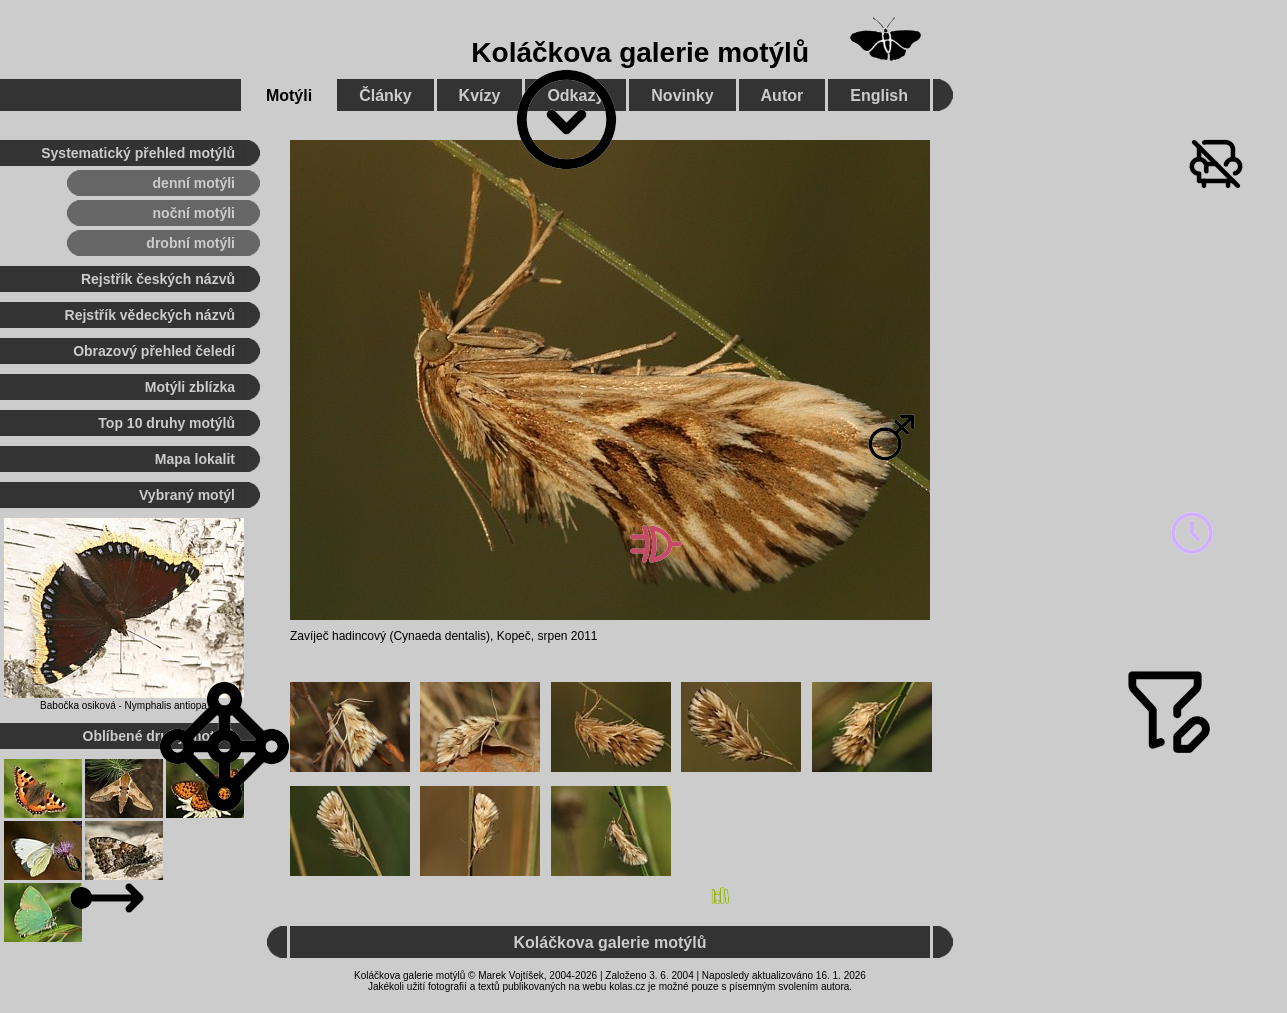 This screenshot has height=1013, width=1287. What do you see at coordinates (1192, 533) in the screenshot?
I see `view time or clock settings` at bounding box center [1192, 533].